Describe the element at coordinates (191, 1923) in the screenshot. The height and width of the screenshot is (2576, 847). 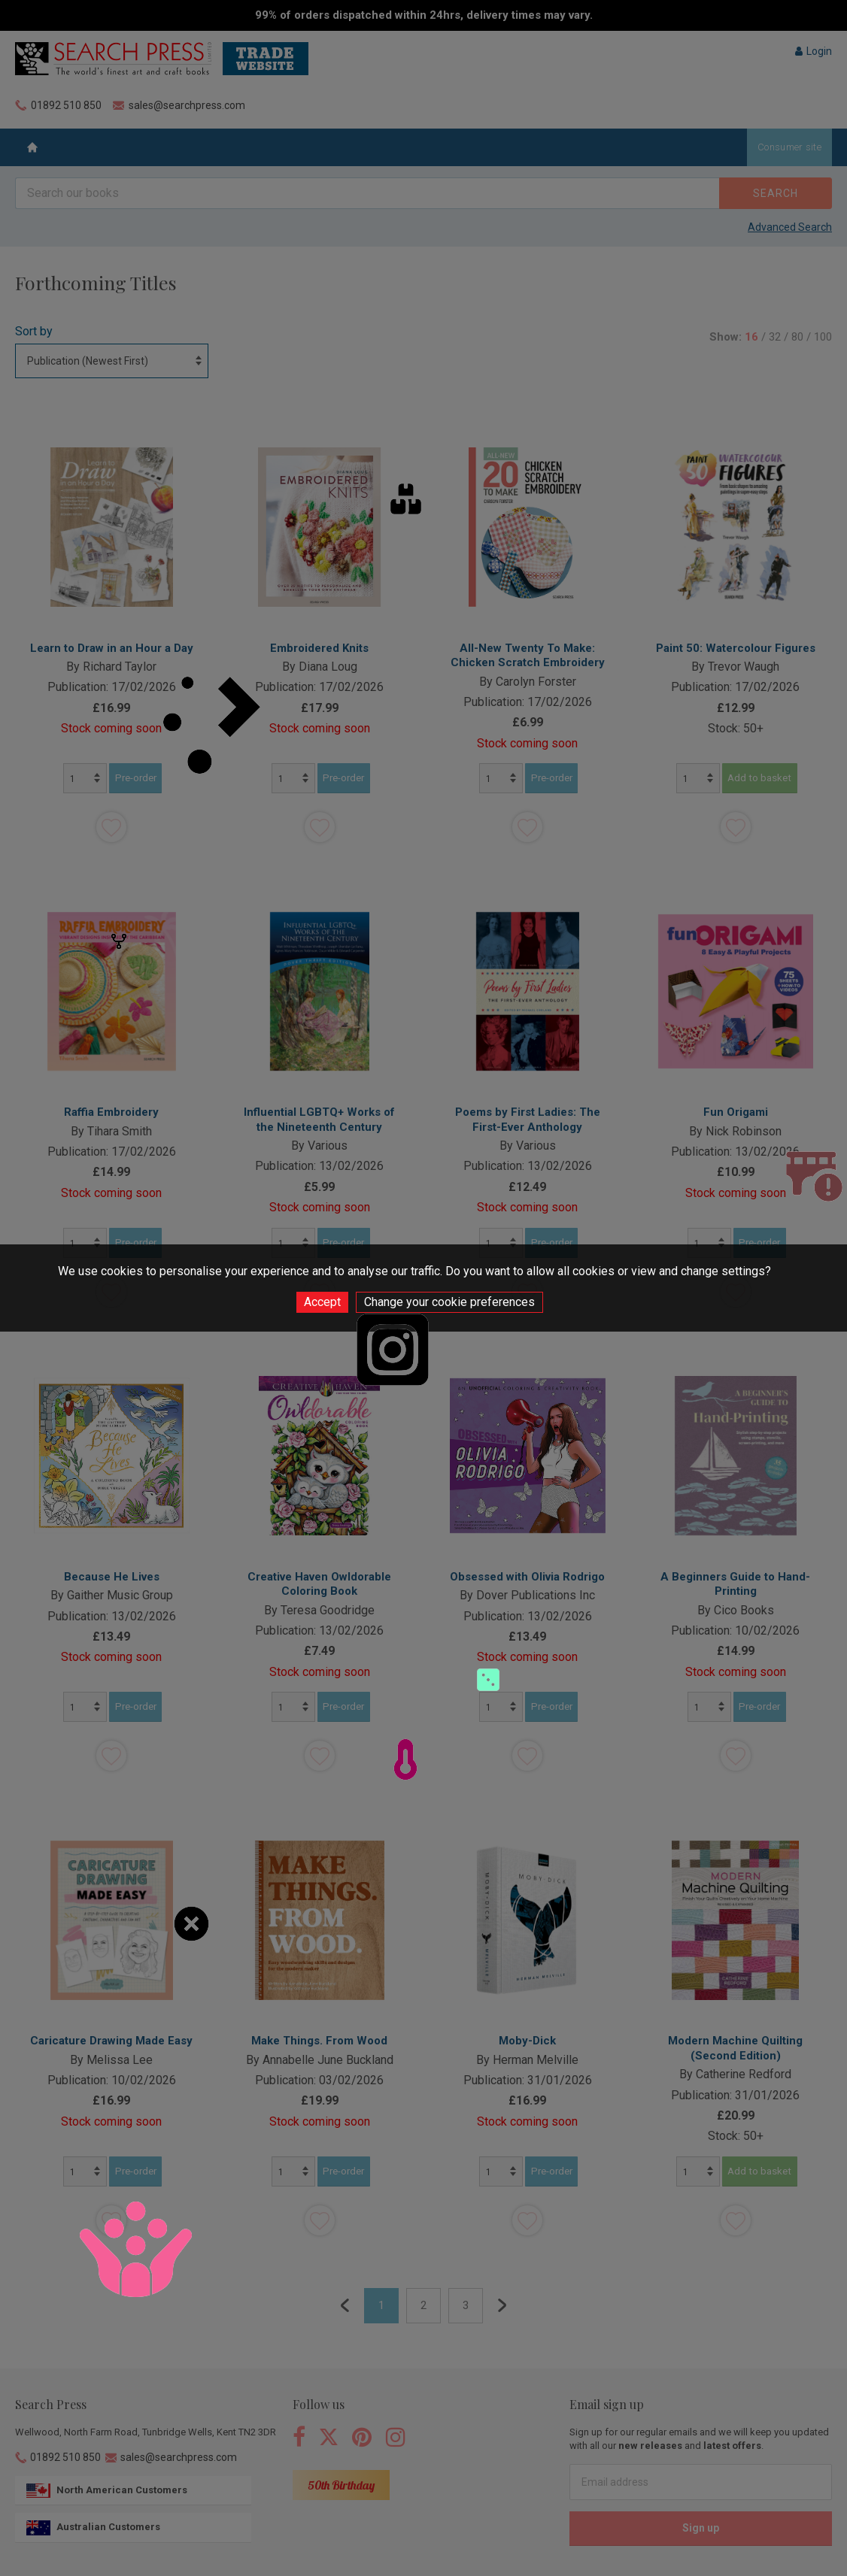
I see `close or dismiss a dialog` at that location.